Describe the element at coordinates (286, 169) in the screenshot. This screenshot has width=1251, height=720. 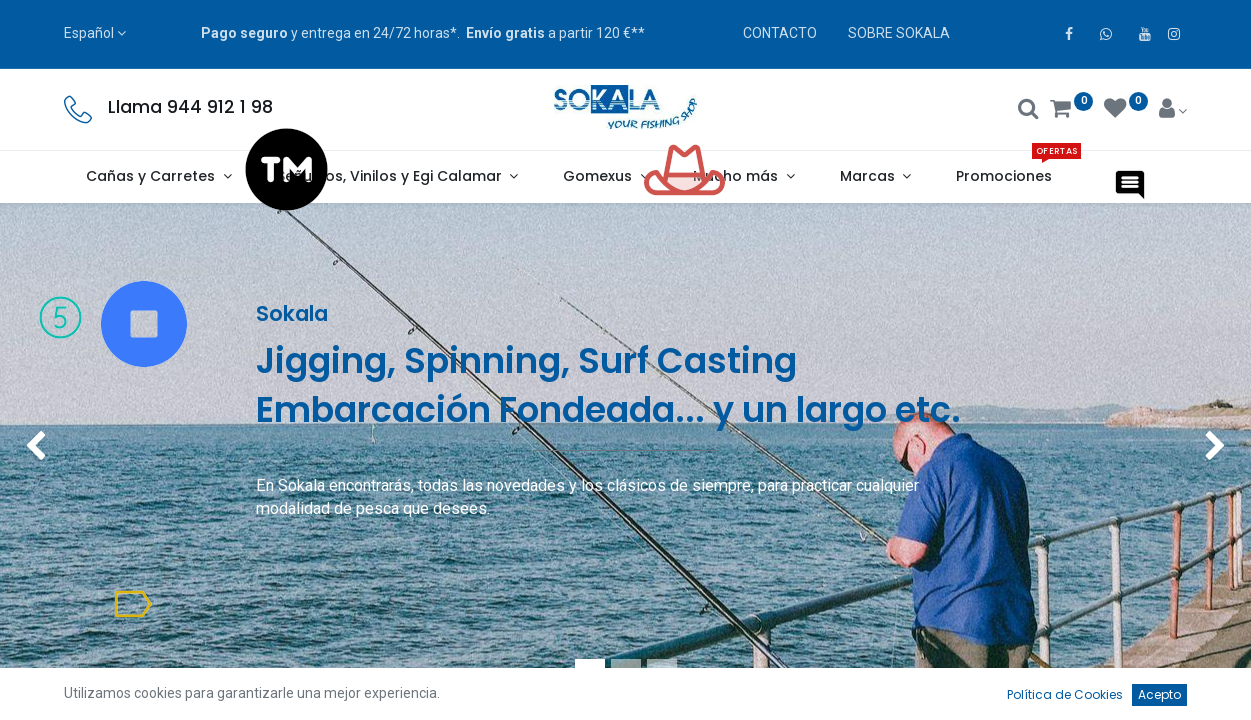
I see `indicates trademarked content or branding` at that location.